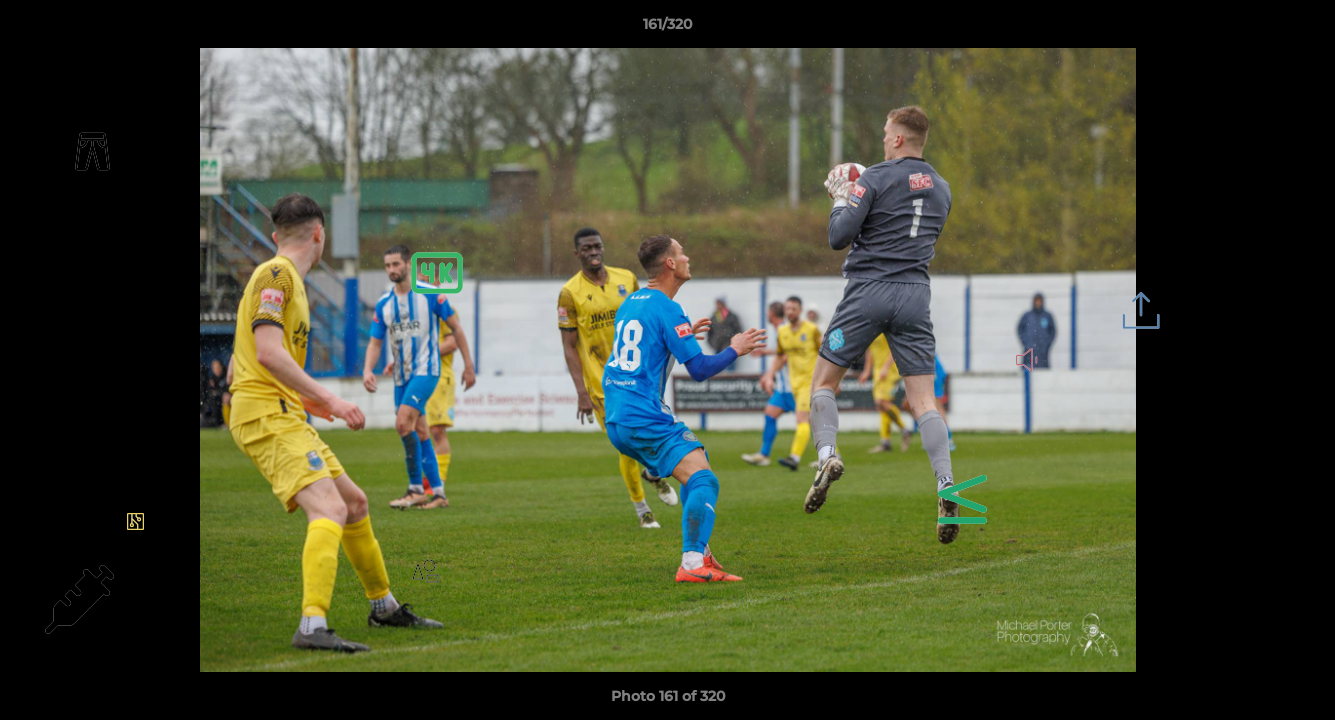 The width and height of the screenshot is (1335, 720). I want to click on access medical or health-related features, so click(78, 601).